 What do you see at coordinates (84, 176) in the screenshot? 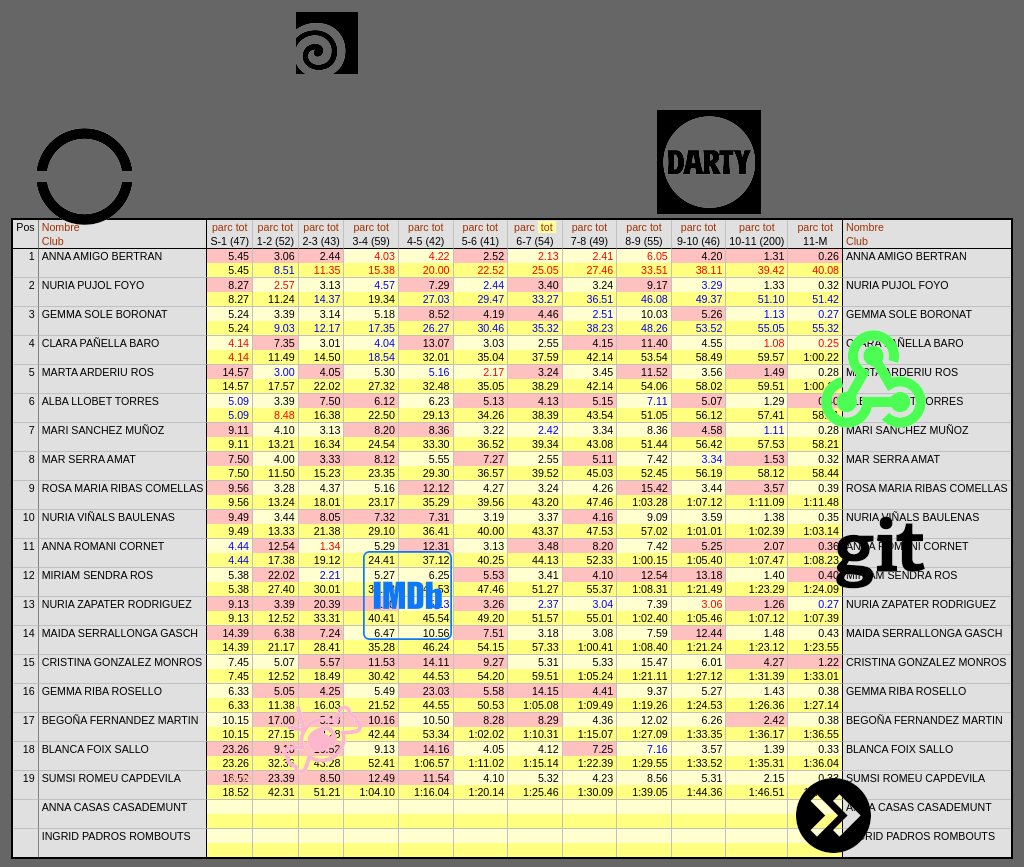
I see `indicates content is loading` at bounding box center [84, 176].